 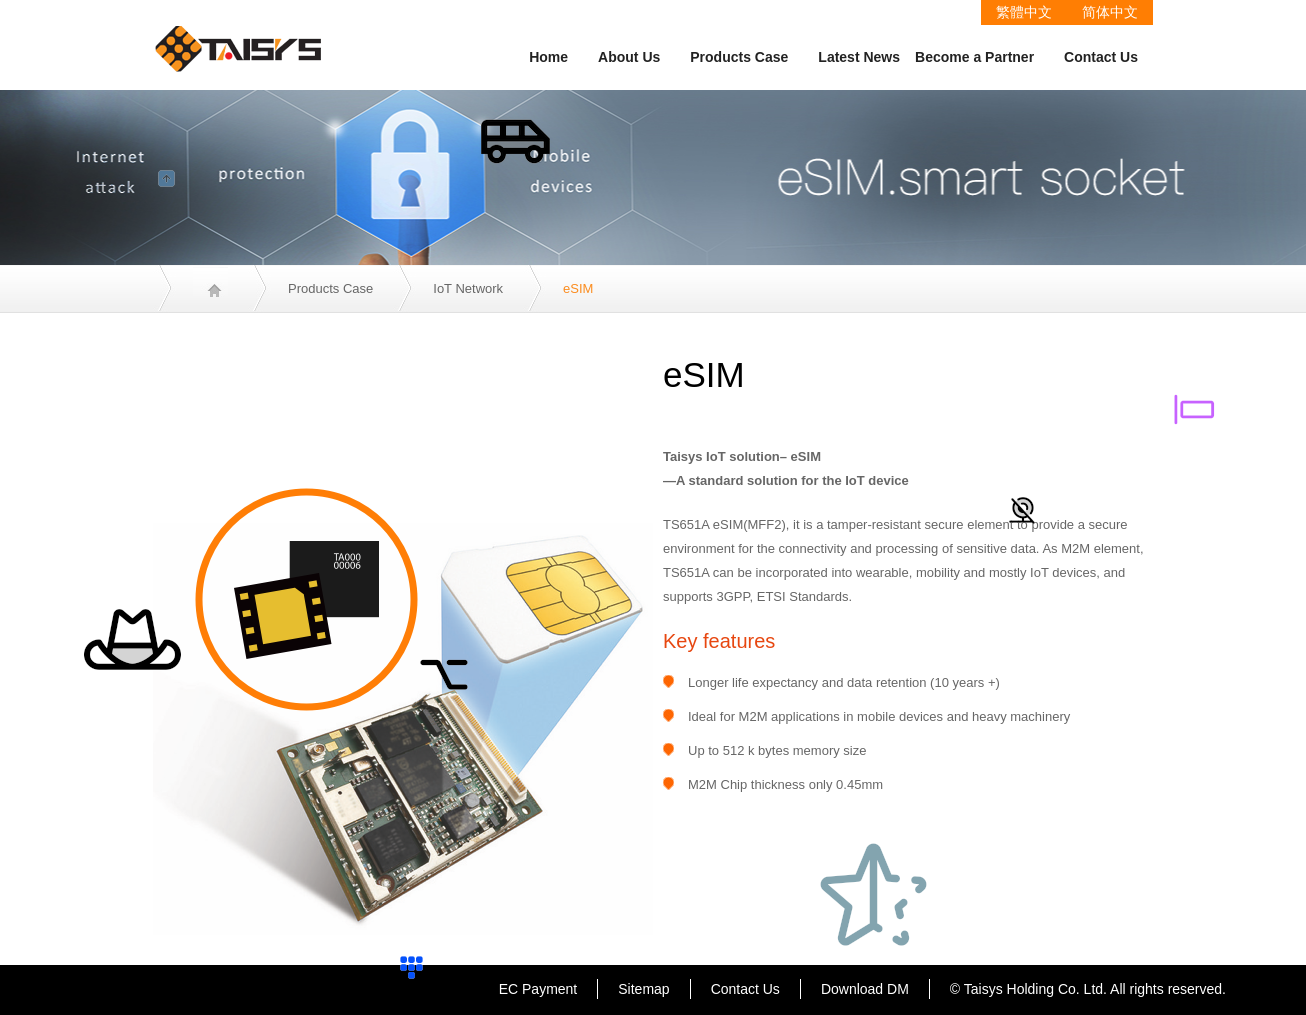 What do you see at coordinates (1023, 511) in the screenshot?
I see `webcam is disabled or turned off` at bounding box center [1023, 511].